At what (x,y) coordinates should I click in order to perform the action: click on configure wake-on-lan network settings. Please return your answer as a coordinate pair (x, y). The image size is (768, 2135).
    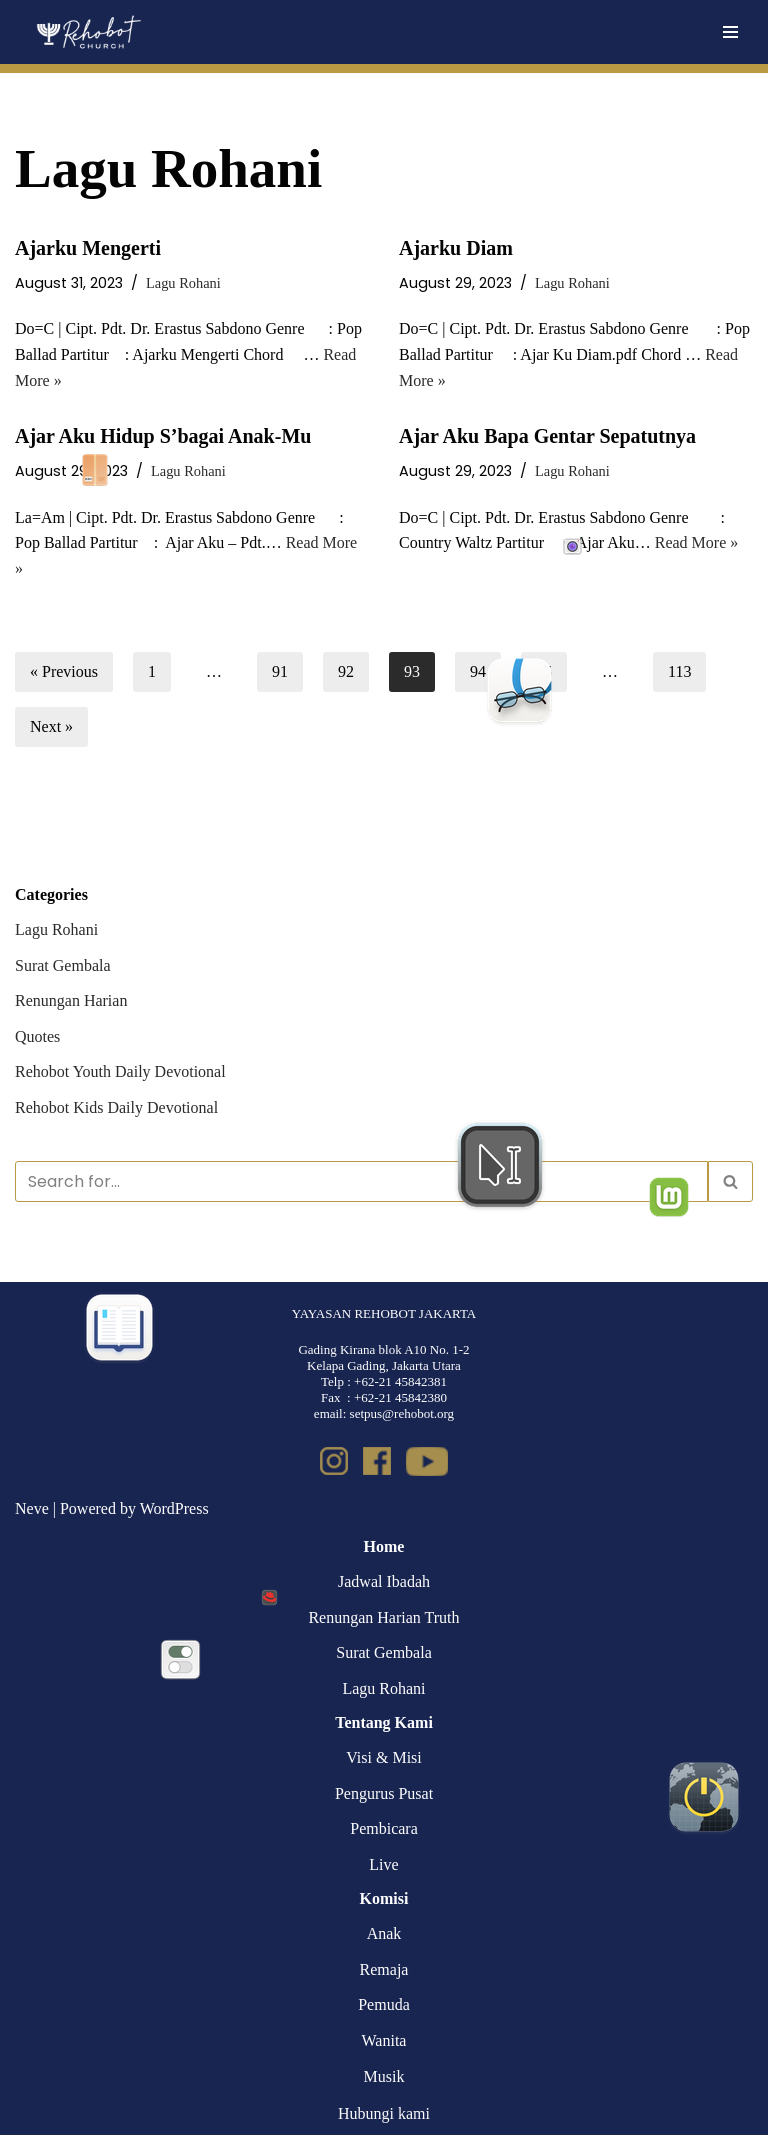
    Looking at the image, I should click on (704, 1797).